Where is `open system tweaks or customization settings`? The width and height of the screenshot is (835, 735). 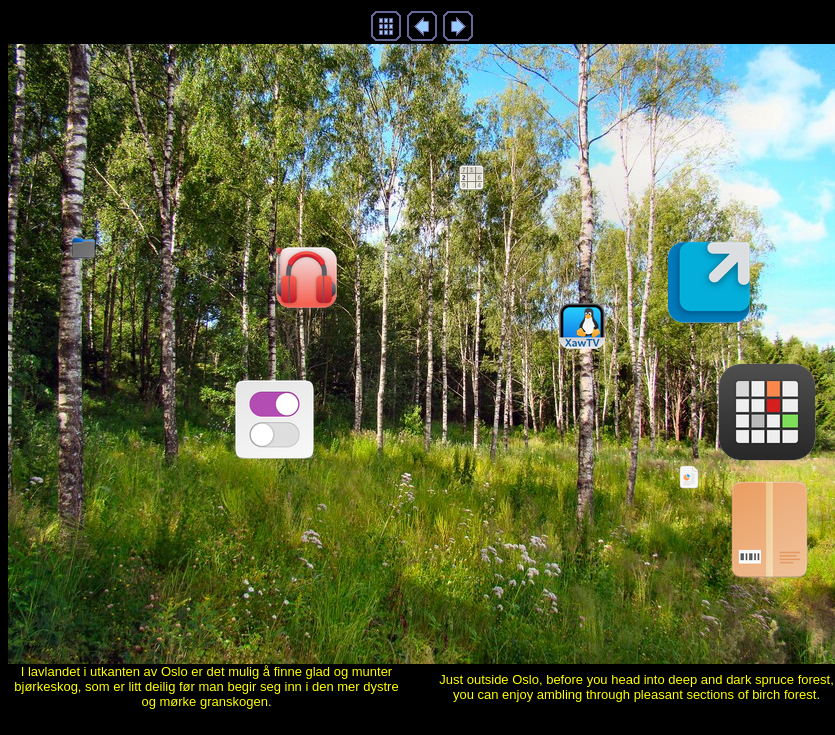
open system tweaks or customization settings is located at coordinates (274, 419).